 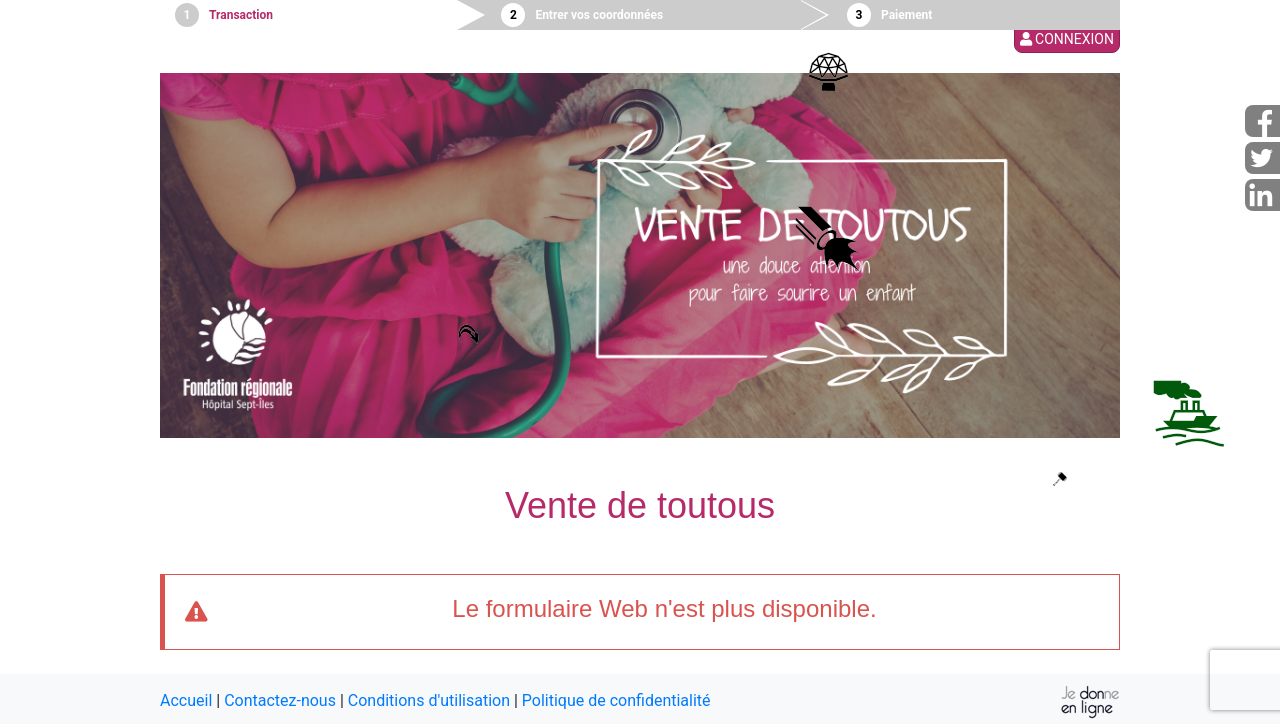 I want to click on select dreadnought or battleship unit, so click(x=1189, y=416).